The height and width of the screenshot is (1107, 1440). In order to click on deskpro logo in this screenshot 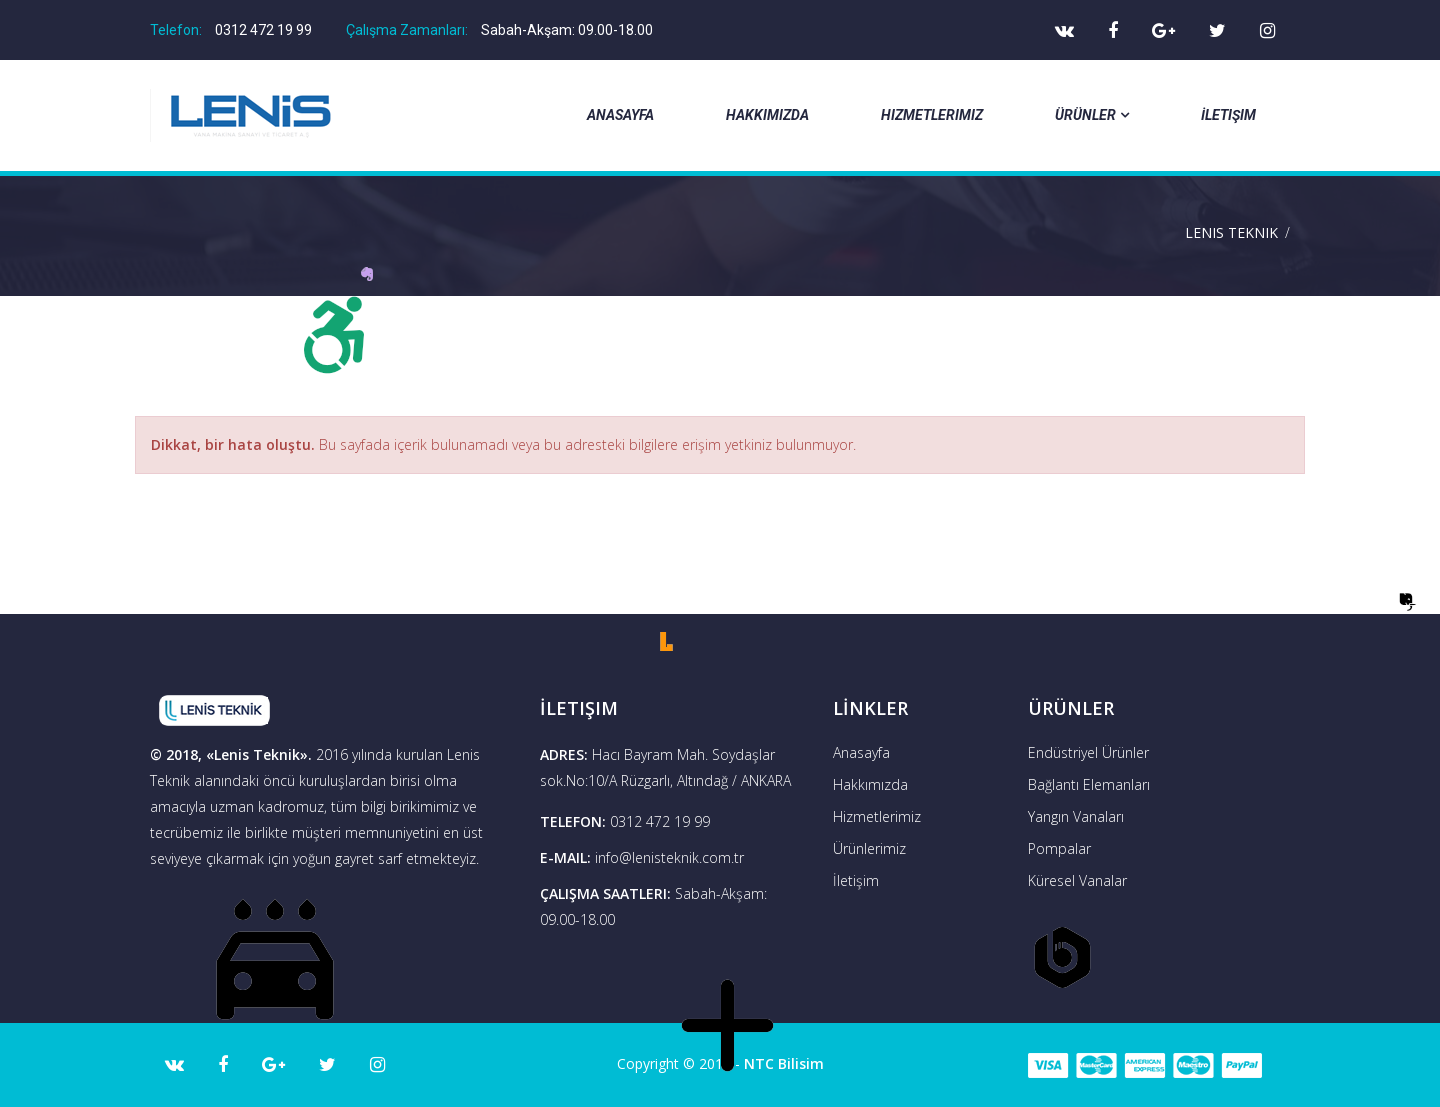, I will do `click(1408, 602)`.